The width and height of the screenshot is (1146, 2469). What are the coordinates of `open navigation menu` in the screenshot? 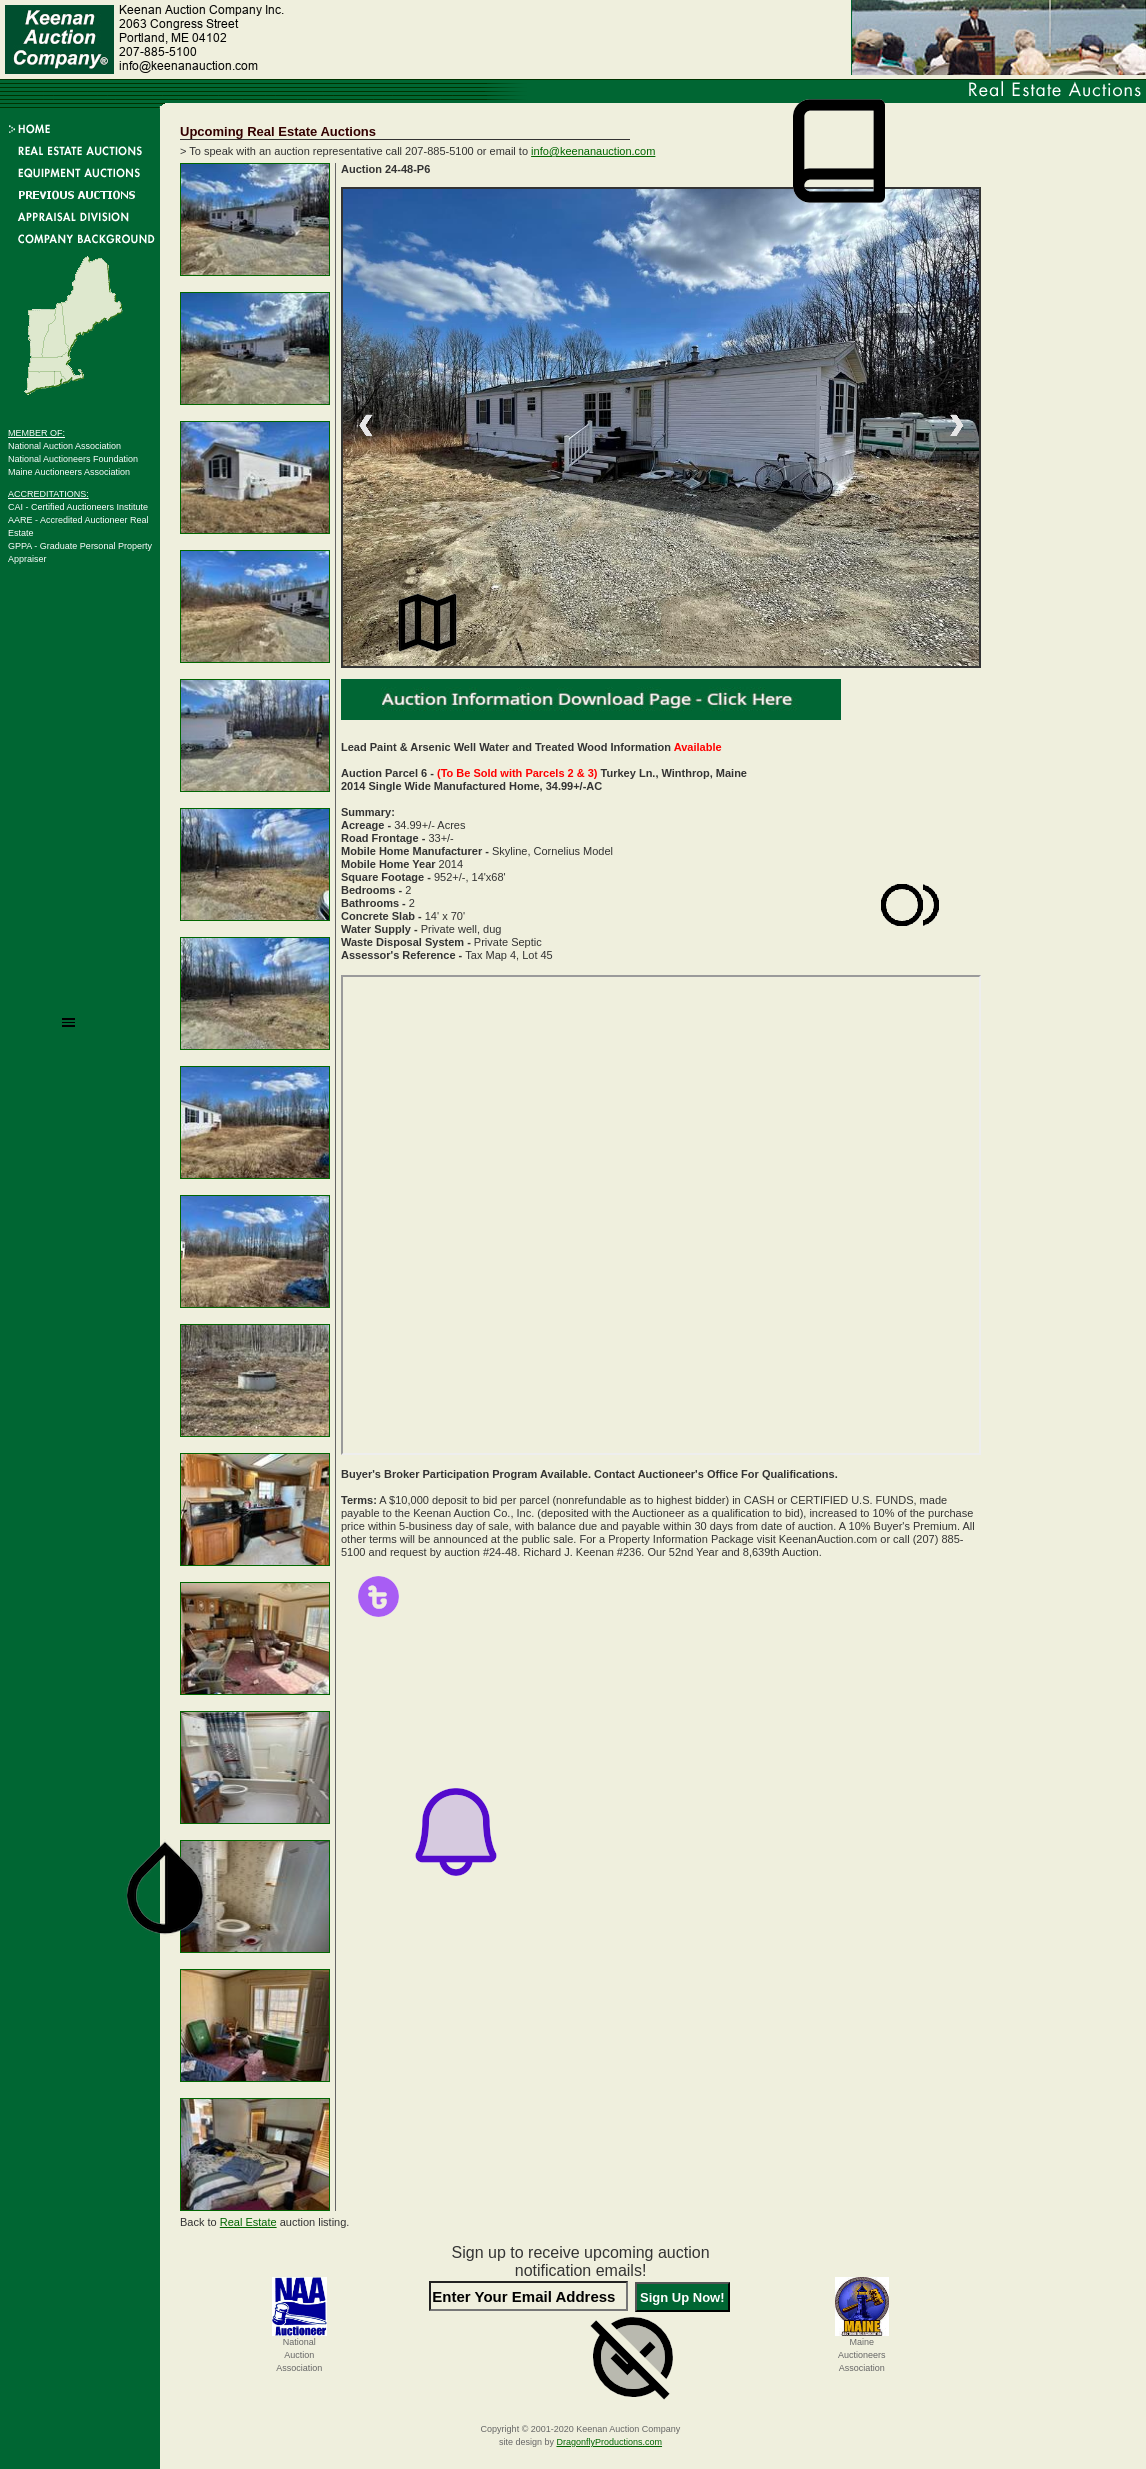 It's located at (68, 1022).